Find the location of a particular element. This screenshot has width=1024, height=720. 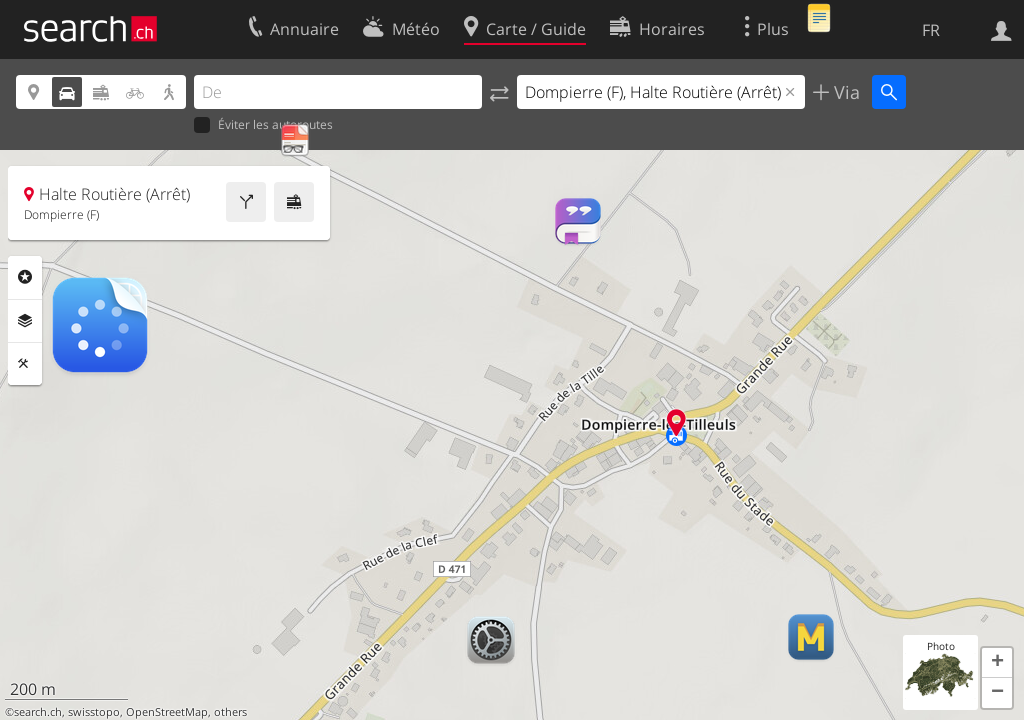

open system preferences or settings app is located at coordinates (100, 325).